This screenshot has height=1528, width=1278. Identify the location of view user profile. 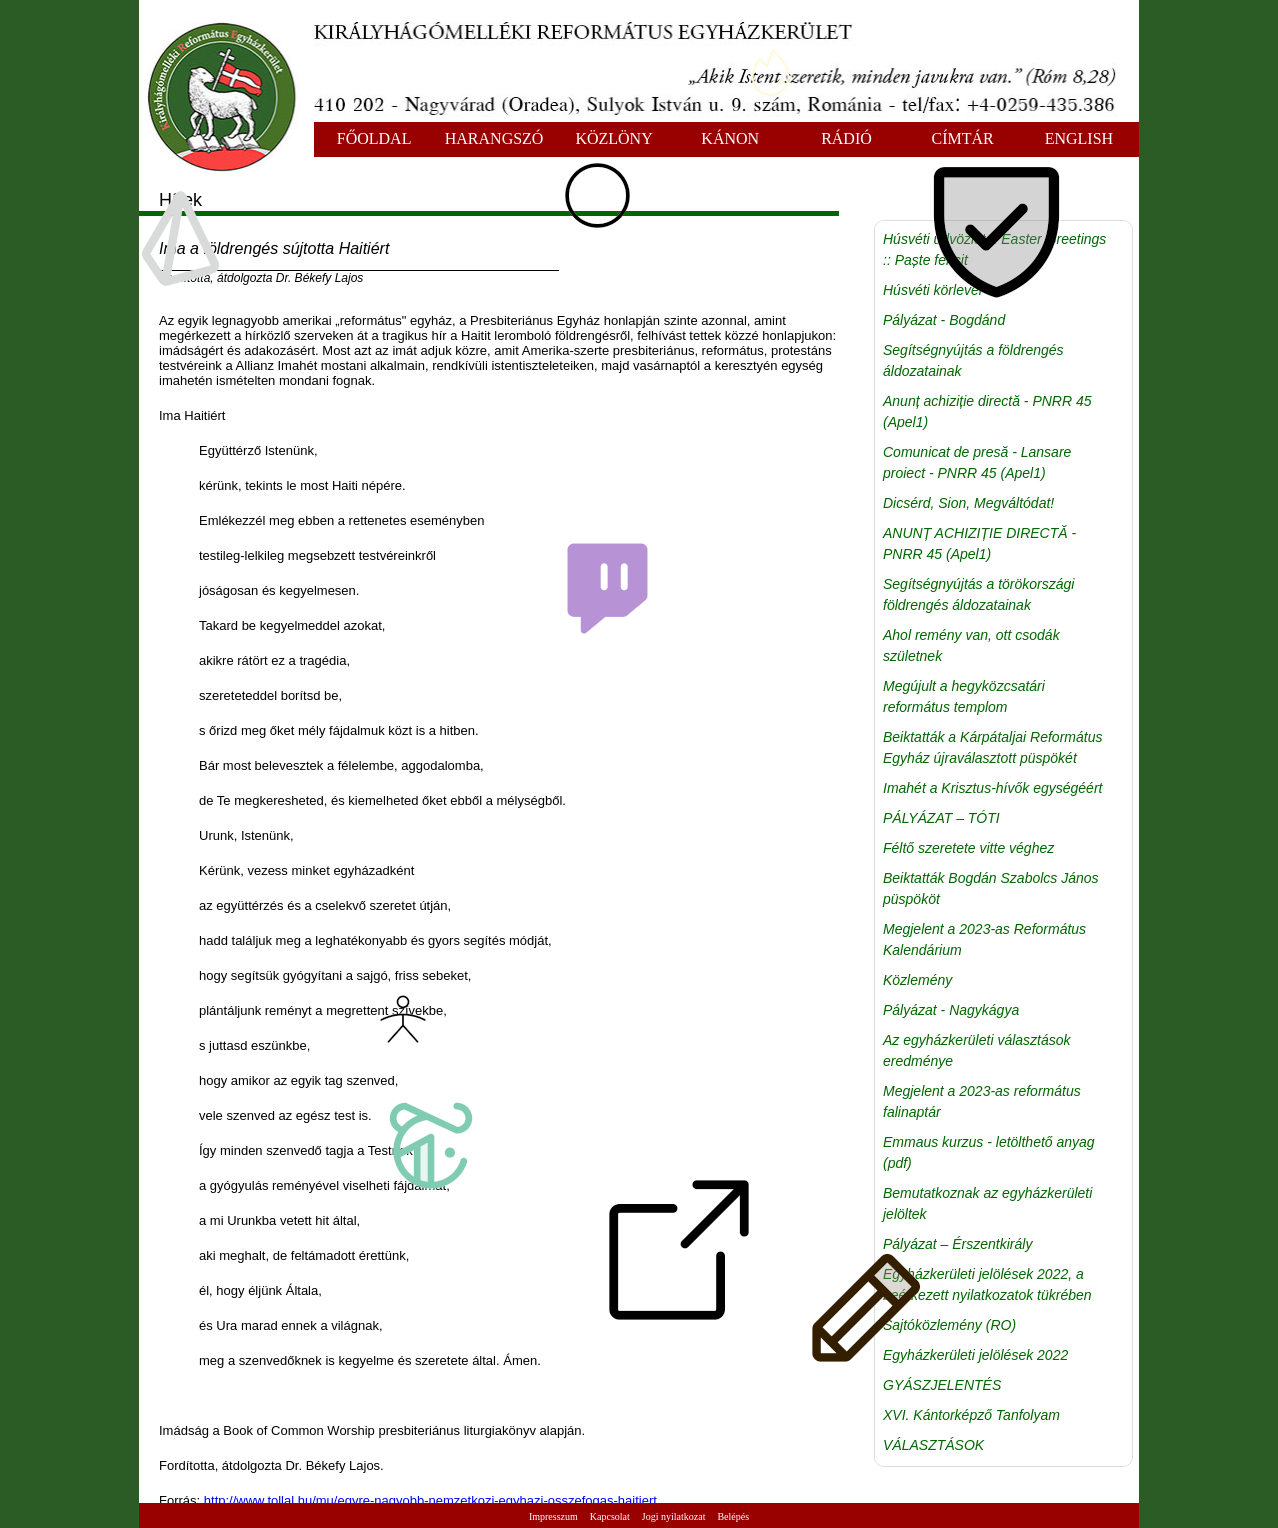
(403, 1020).